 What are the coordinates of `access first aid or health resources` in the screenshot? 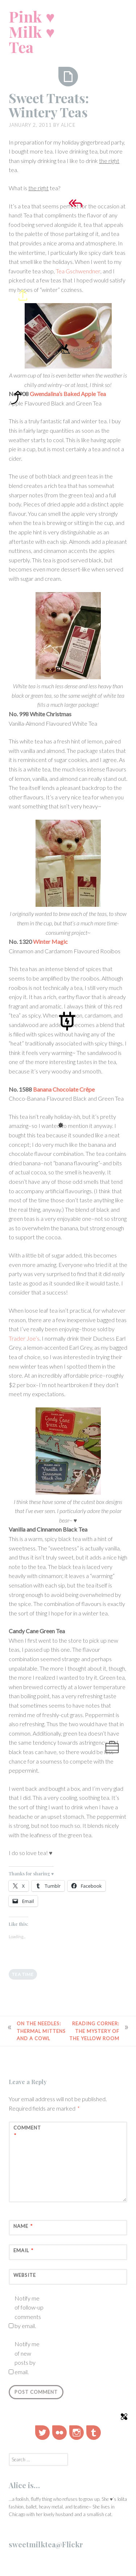 It's located at (124, 2417).